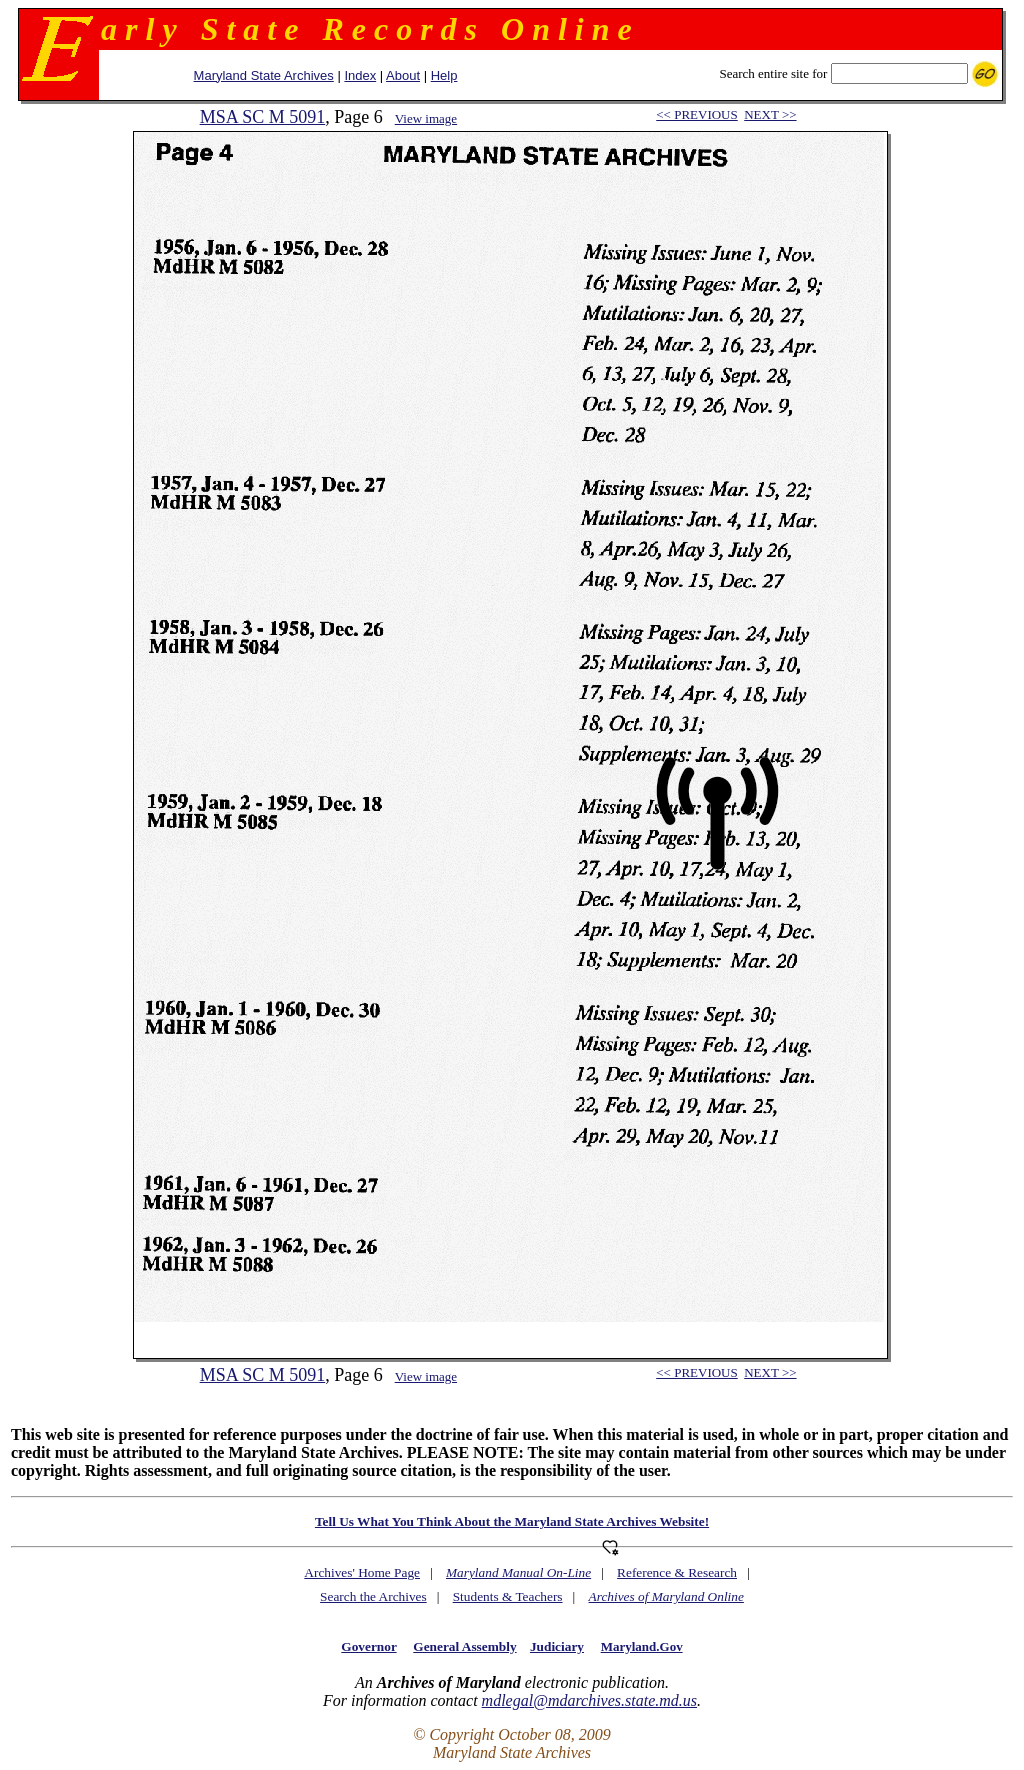  Describe the element at coordinates (610, 1547) in the screenshot. I see `manage favorites settings` at that location.